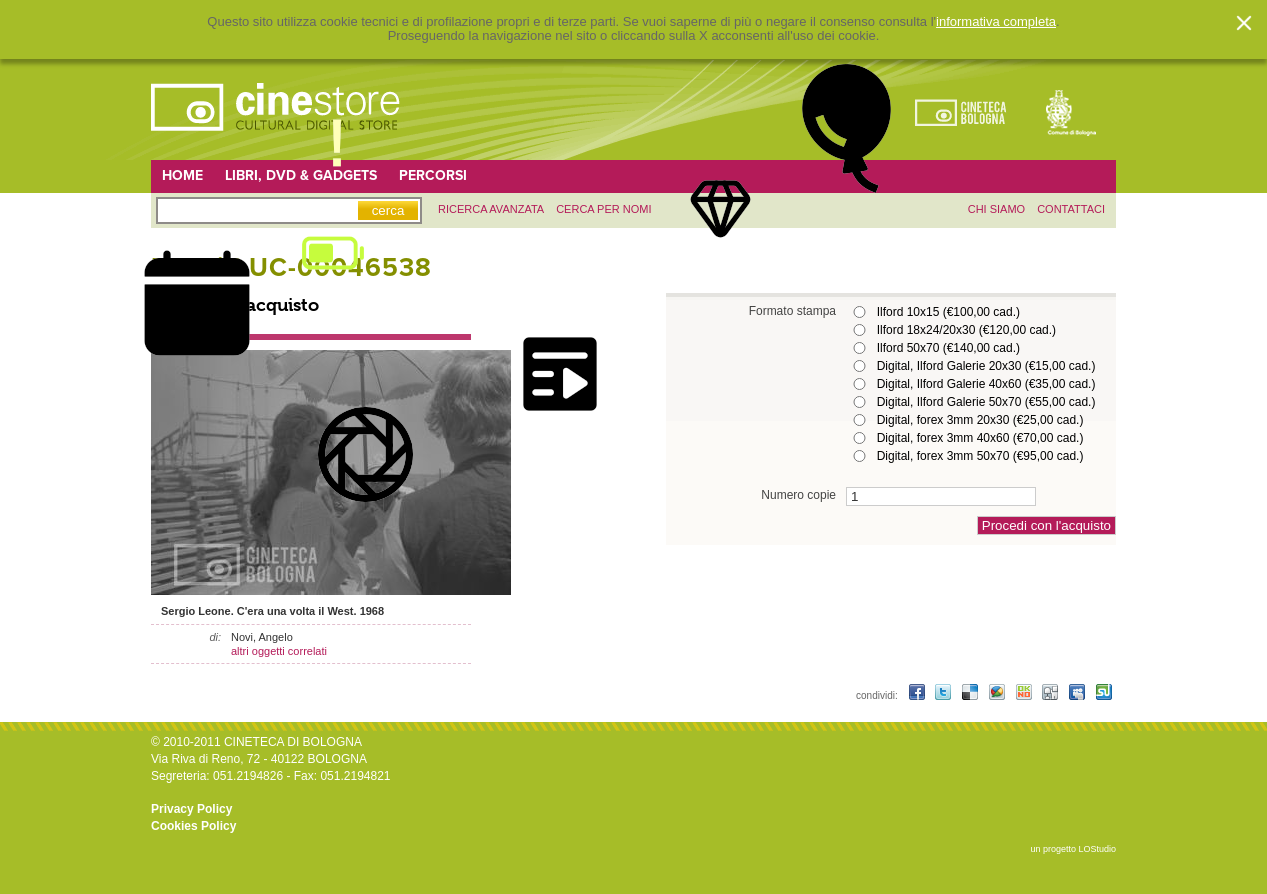 The height and width of the screenshot is (894, 1267). What do you see at coordinates (337, 143) in the screenshot?
I see `indicates a warning or important notice` at bounding box center [337, 143].